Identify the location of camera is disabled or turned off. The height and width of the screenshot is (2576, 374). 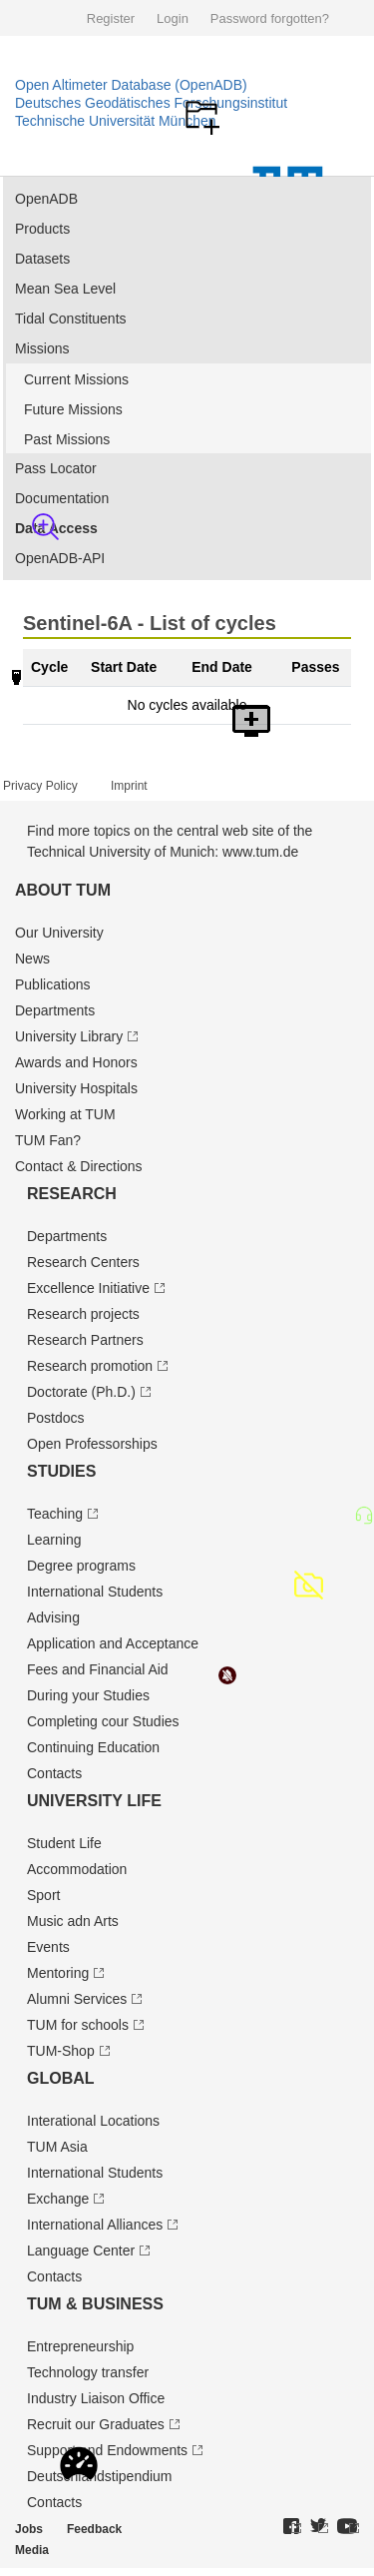
(308, 1585).